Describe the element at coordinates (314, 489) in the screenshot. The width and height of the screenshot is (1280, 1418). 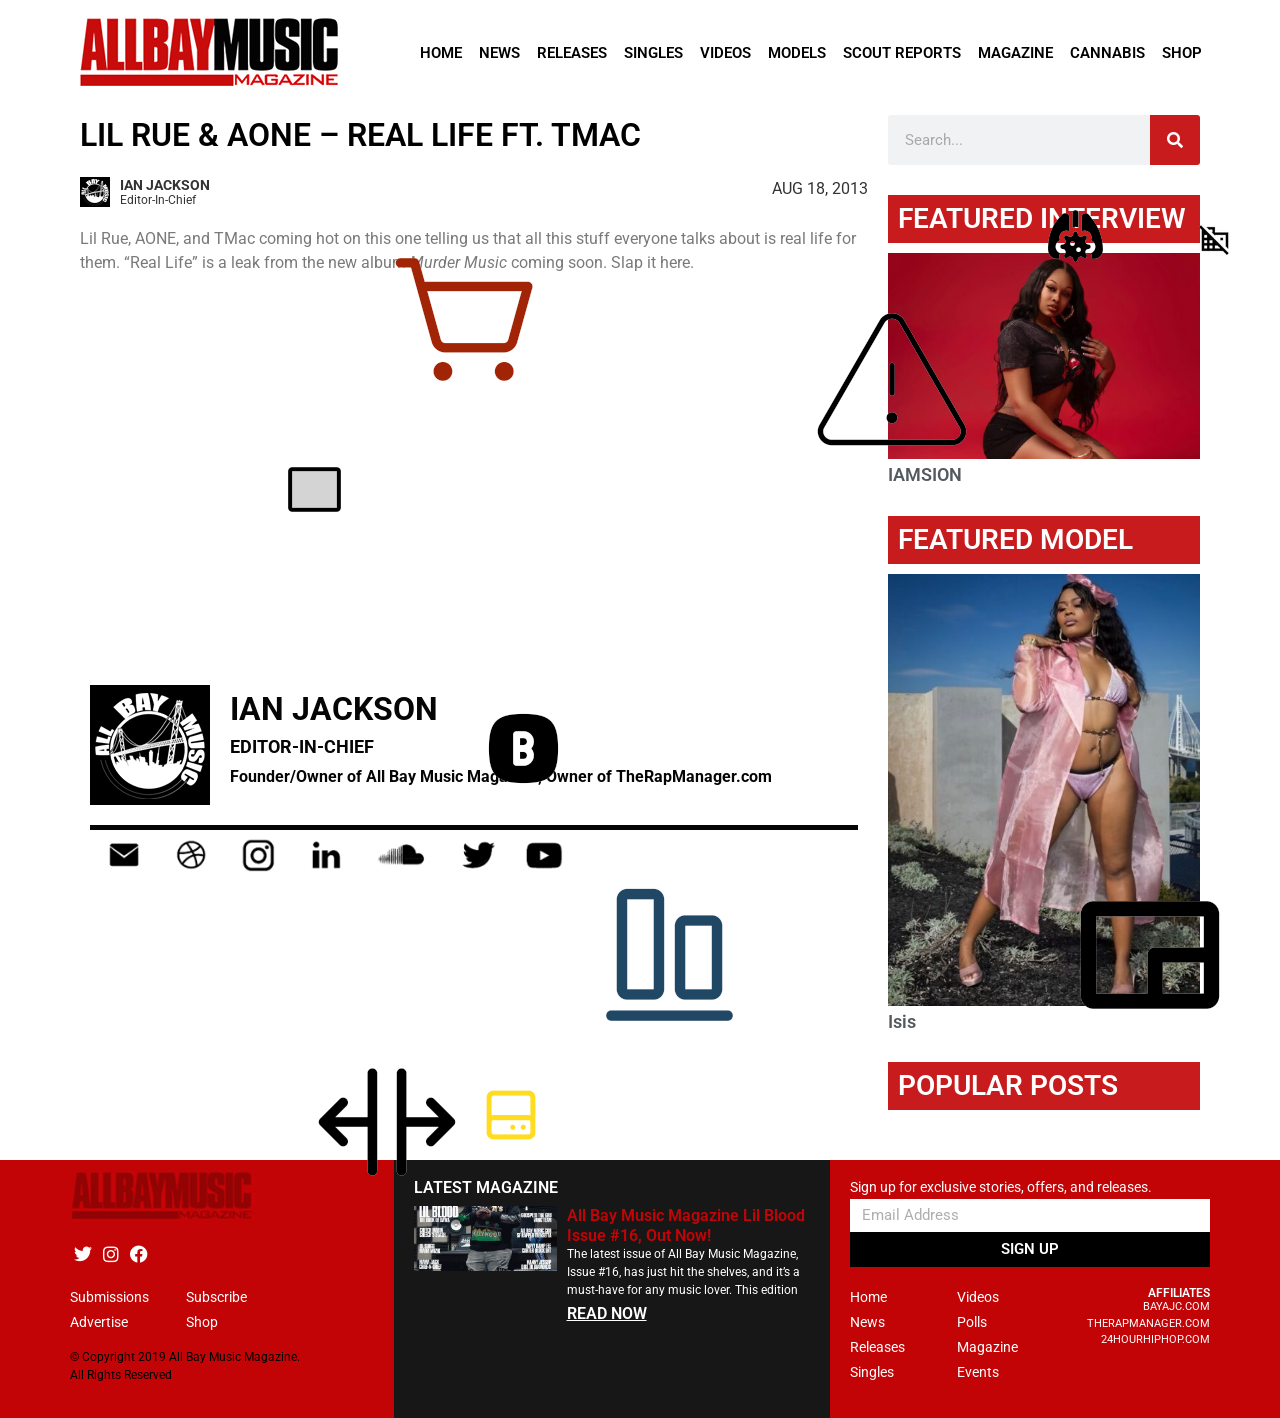
I see `represents a container or frame element` at that location.